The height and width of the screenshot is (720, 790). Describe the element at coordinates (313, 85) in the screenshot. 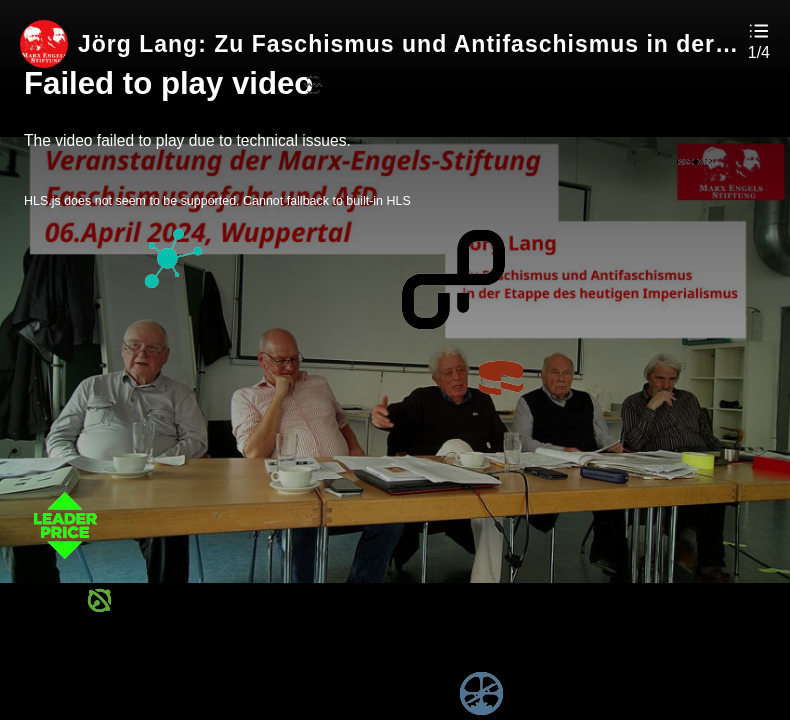

I see `SonarQube for IDE logo` at that location.